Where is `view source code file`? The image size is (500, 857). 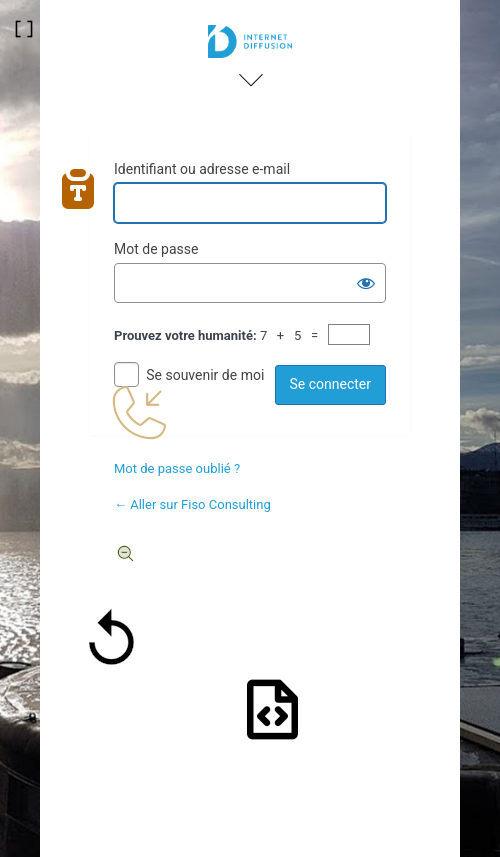
view source code file is located at coordinates (272, 709).